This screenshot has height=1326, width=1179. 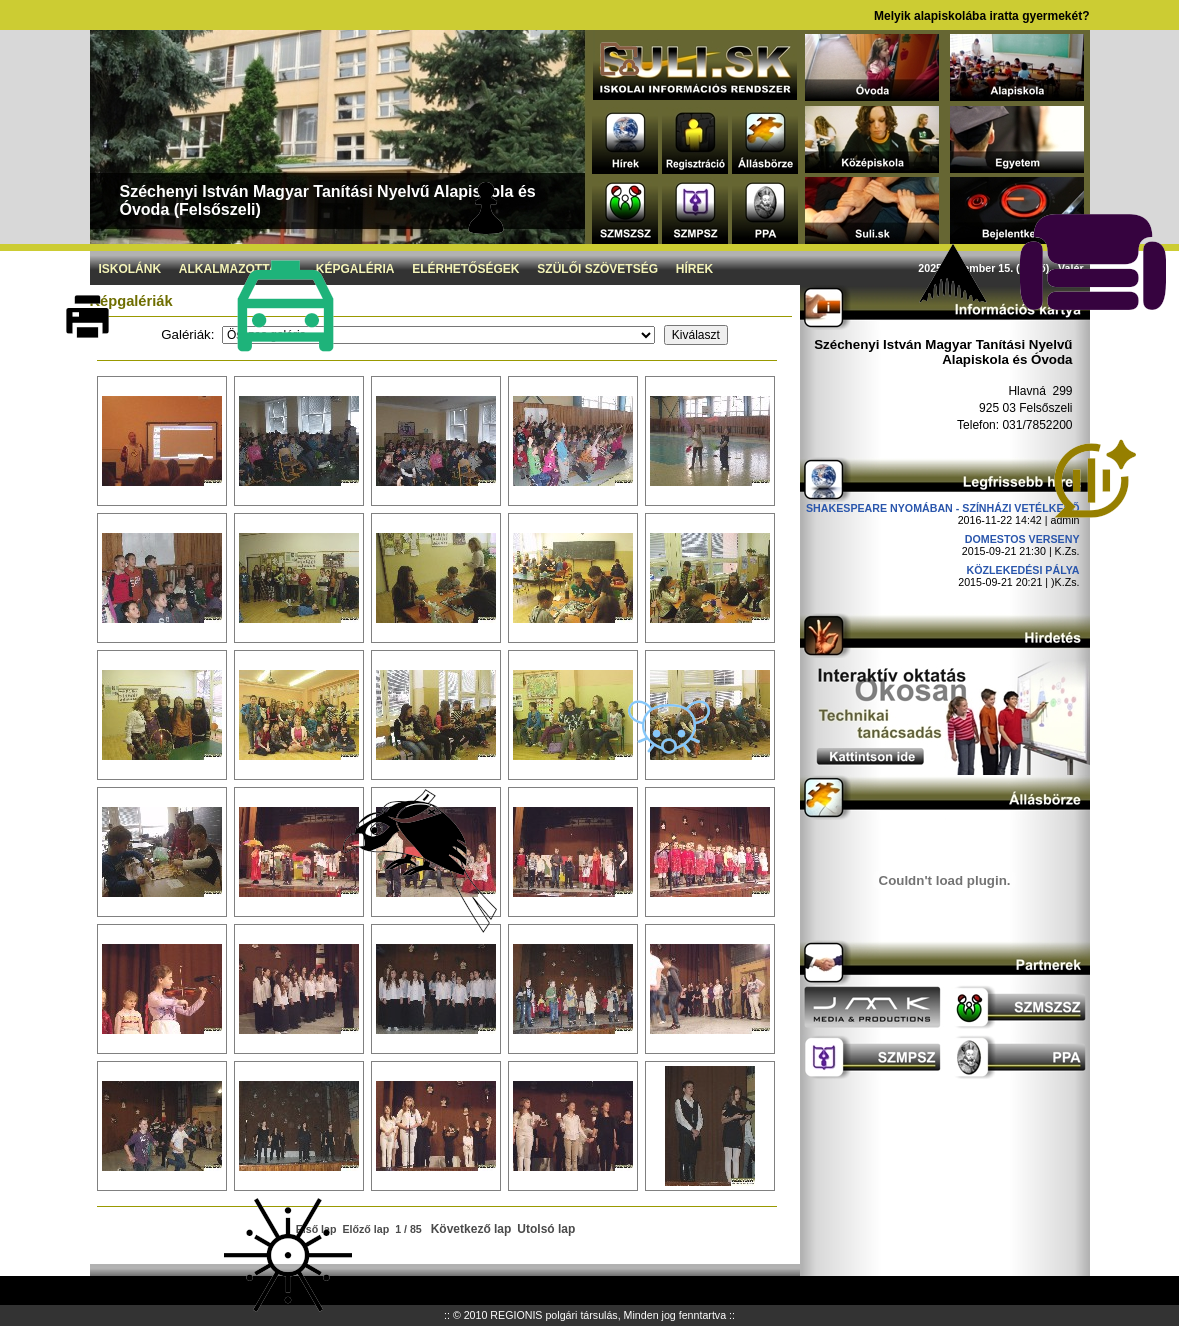 I want to click on print the current document, so click(x=87, y=316).